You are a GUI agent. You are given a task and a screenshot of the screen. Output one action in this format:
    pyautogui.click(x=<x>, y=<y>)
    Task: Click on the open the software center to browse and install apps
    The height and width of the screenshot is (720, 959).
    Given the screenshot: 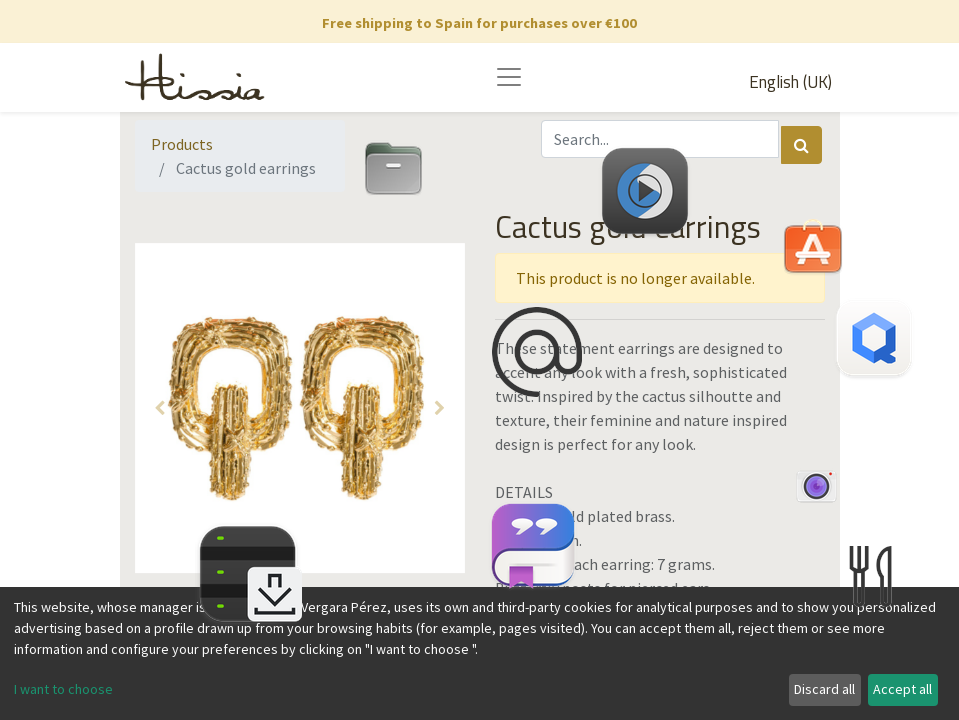 What is the action you would take?
    pyautogui.click(x=813, y=249)
    